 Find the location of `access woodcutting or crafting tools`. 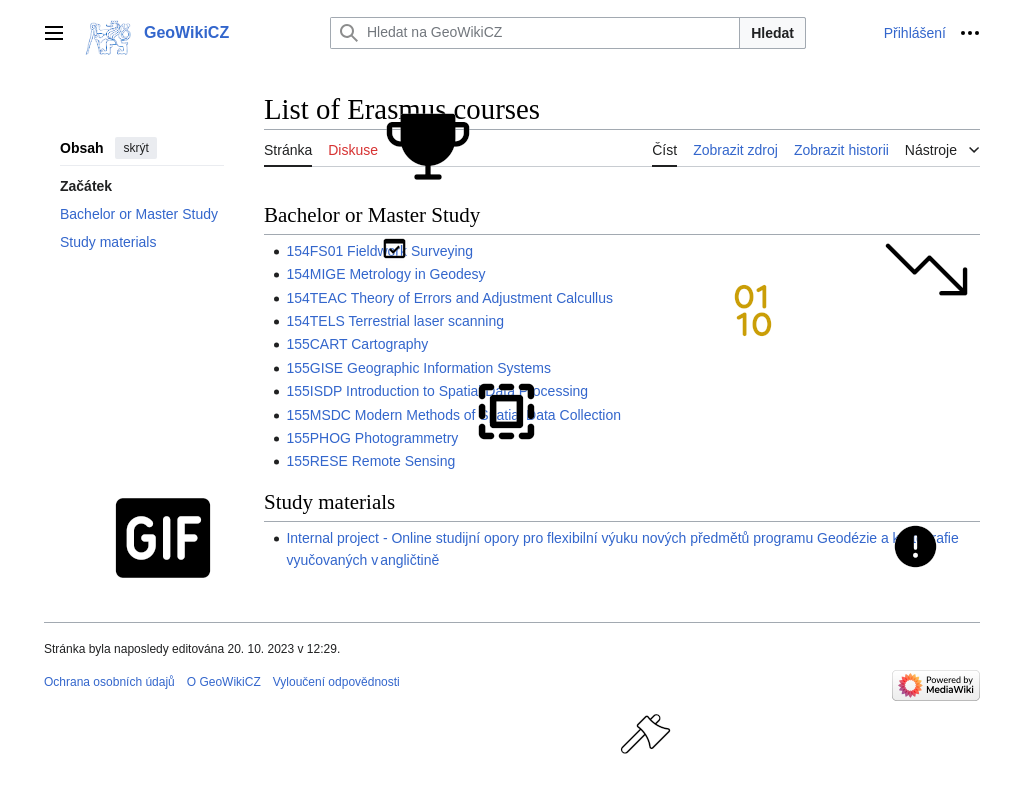

access woodcutting or crafting tools is located at coordinates (645, 735).